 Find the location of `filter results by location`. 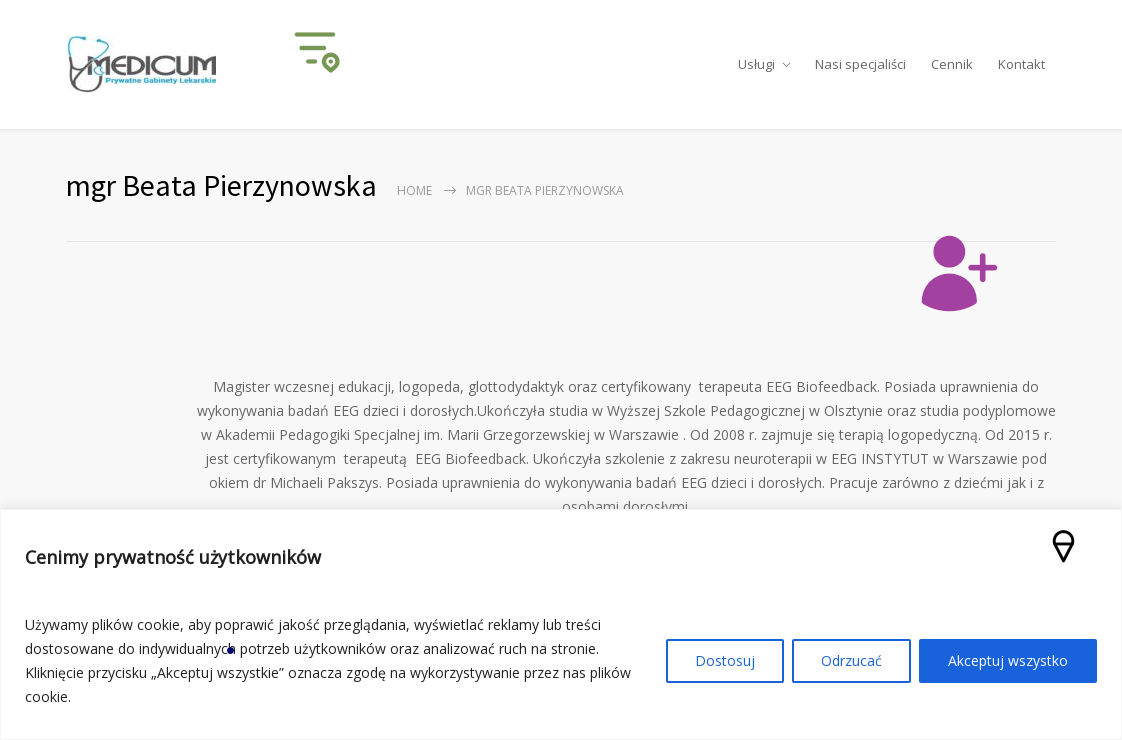

filter results by location is located at coordinates (315, 48).